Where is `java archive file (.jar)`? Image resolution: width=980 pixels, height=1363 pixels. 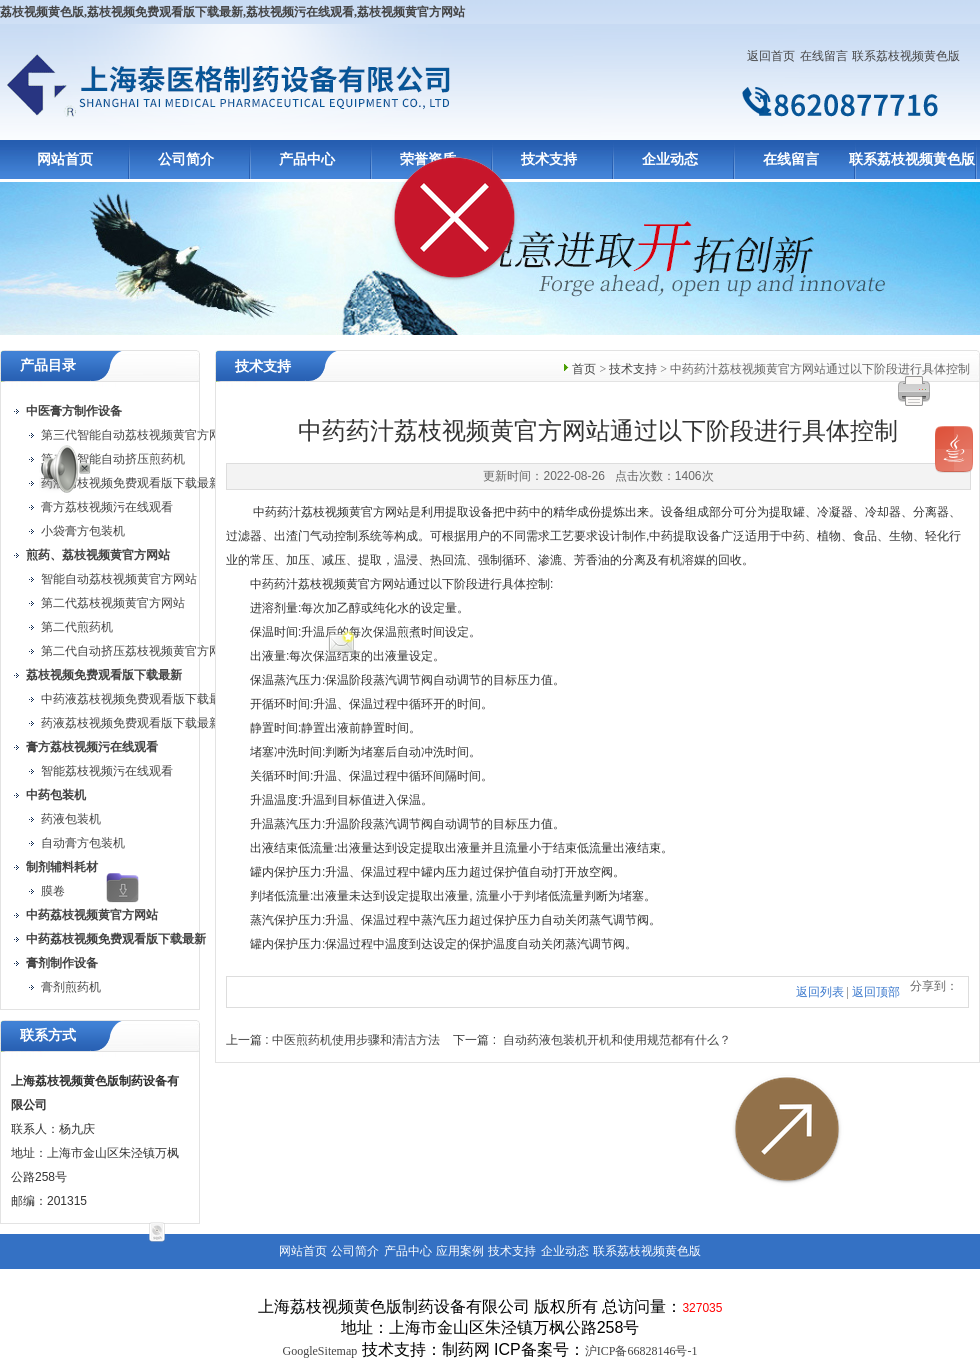 java archive file (.jar) is located at coordinates (954, 449).